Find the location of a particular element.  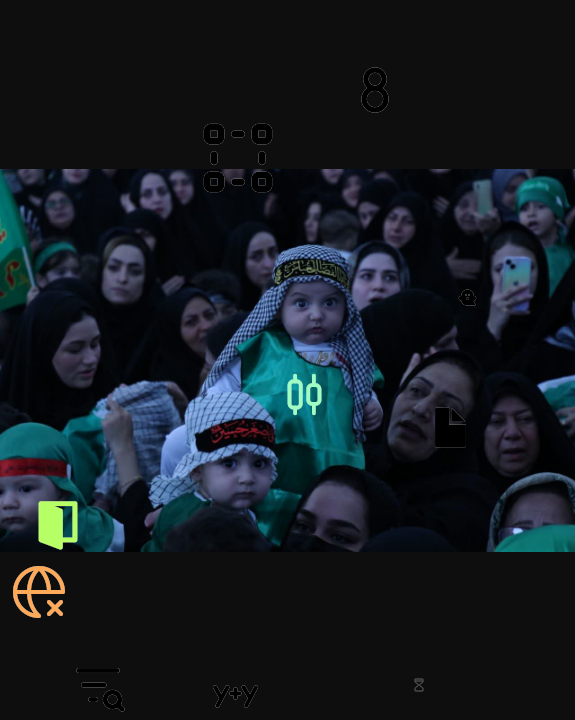

indicates the number eight in a list or sequence is located at coordinates (375, 90).